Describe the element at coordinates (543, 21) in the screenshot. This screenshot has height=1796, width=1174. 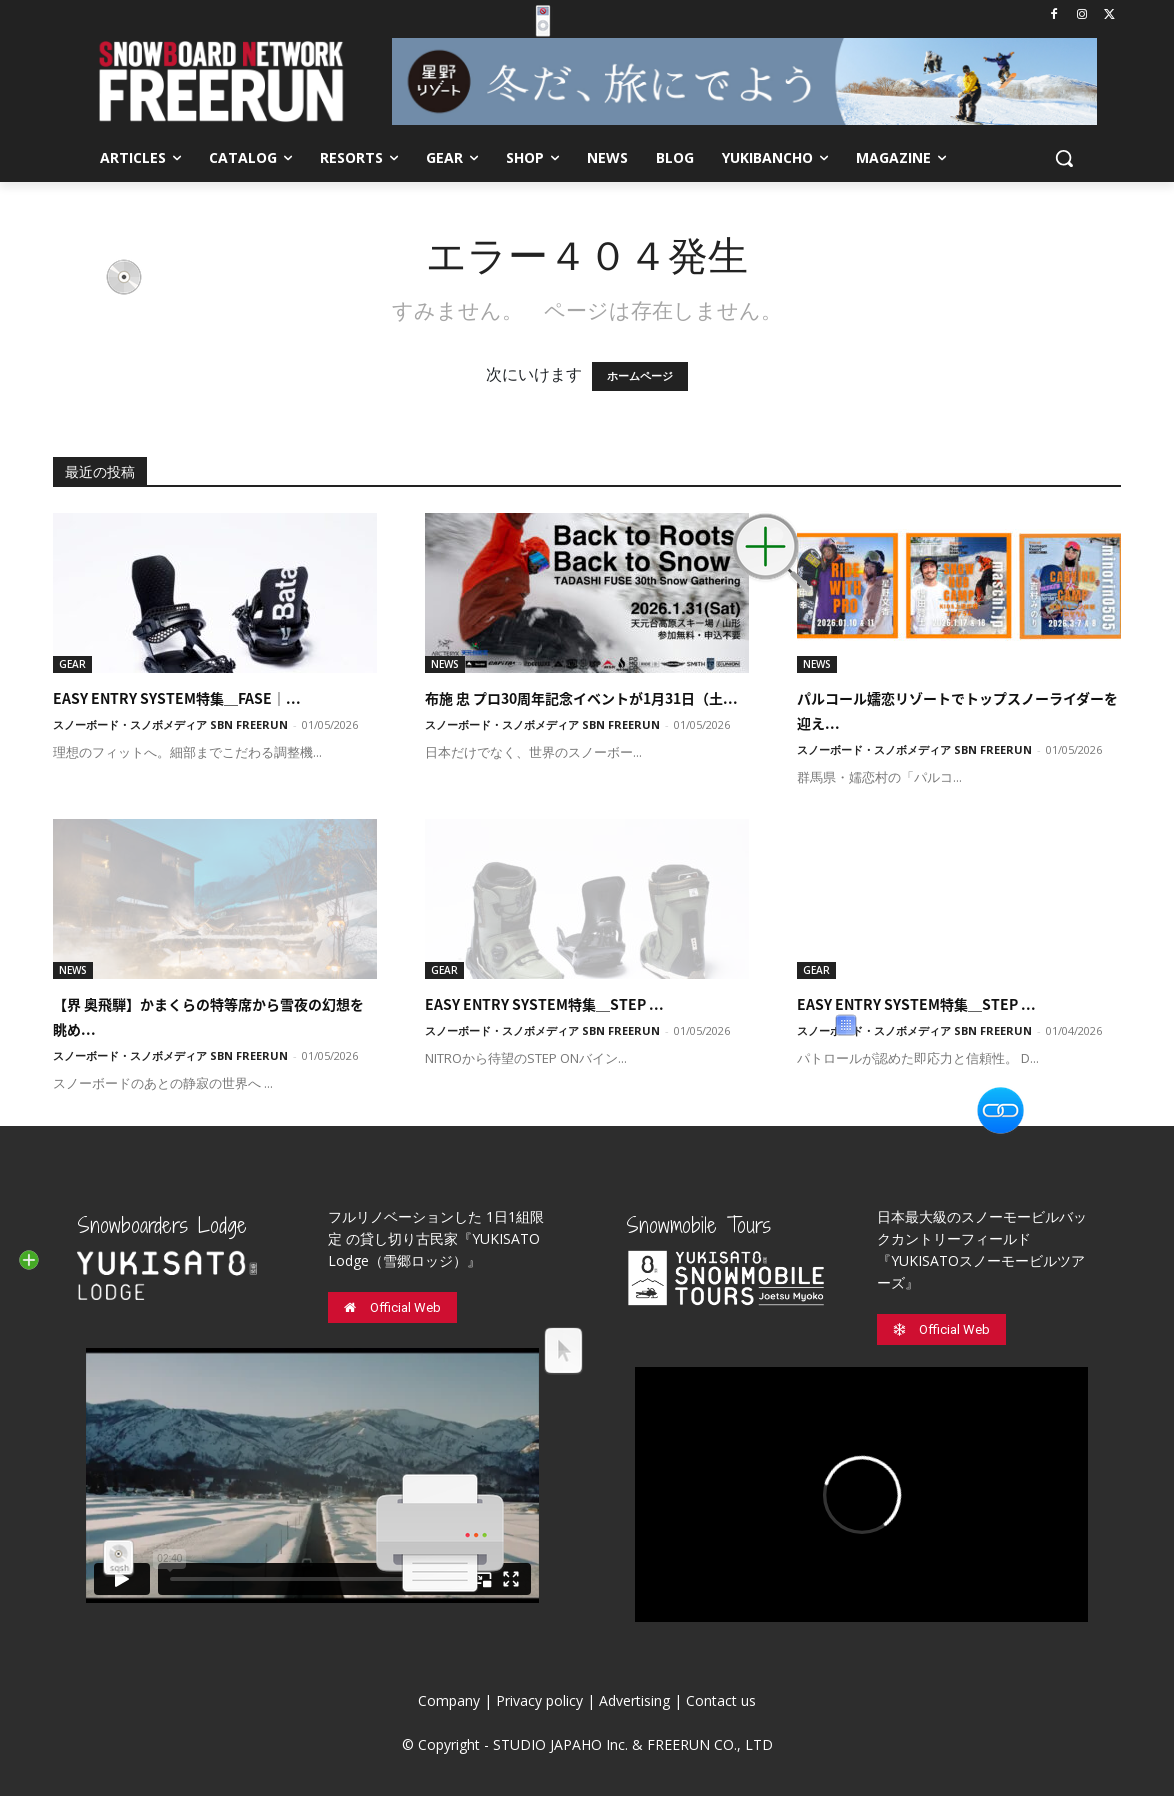
I see `iPod nano device (white) with sync or connection error` at that location.